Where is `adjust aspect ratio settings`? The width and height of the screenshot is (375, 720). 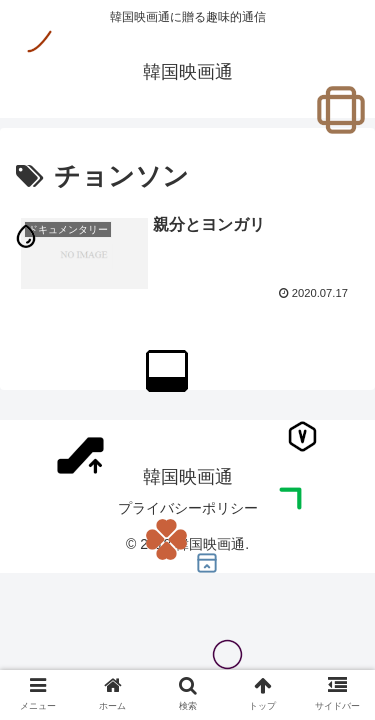 adjust aspect ratio settings is located at coordinates (341, 110).